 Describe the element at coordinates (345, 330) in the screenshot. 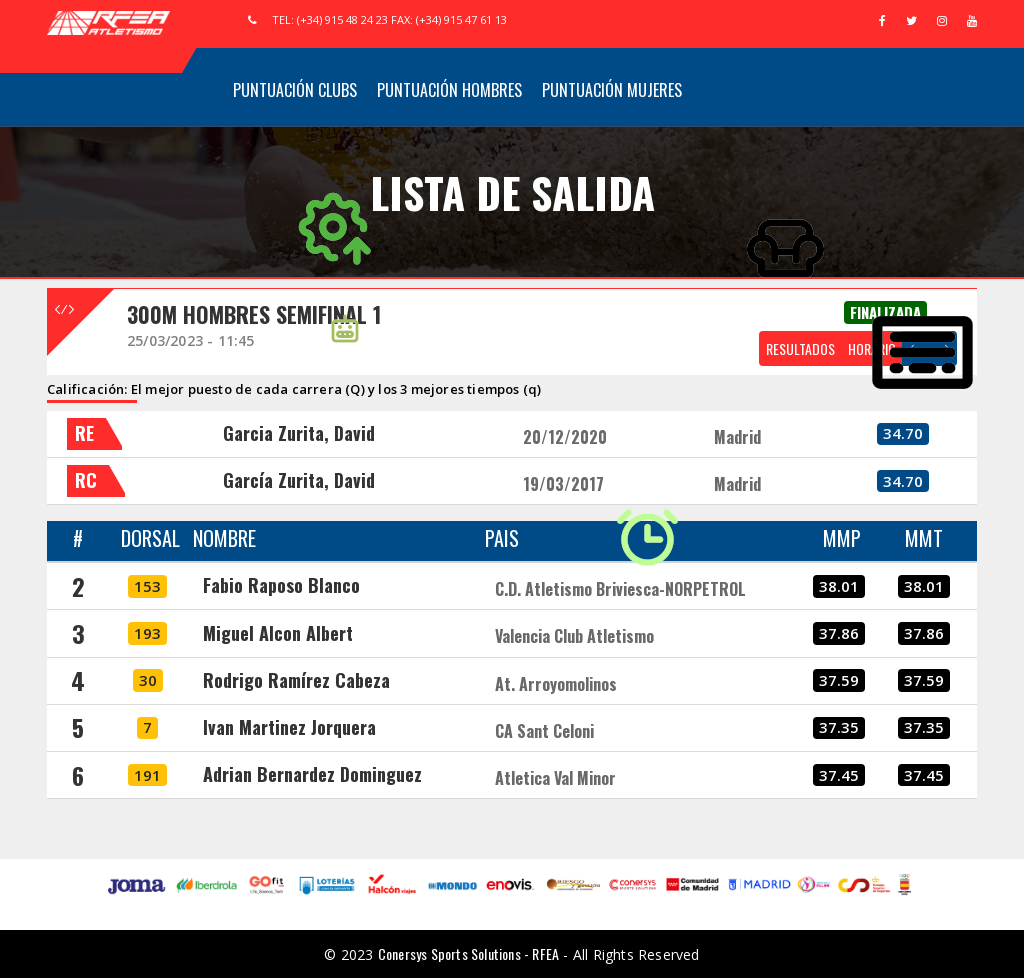

I see `access AI assistant or chatbot` at that location.